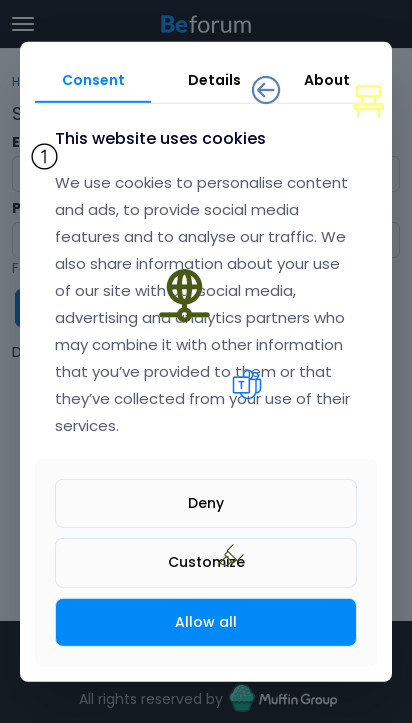 The width and height of the screenshot is (412, 723). What do you see at coordinates (368, 101) in the screenshot?
I see `browse furniture or seating options` at bounding box center [368, 101].